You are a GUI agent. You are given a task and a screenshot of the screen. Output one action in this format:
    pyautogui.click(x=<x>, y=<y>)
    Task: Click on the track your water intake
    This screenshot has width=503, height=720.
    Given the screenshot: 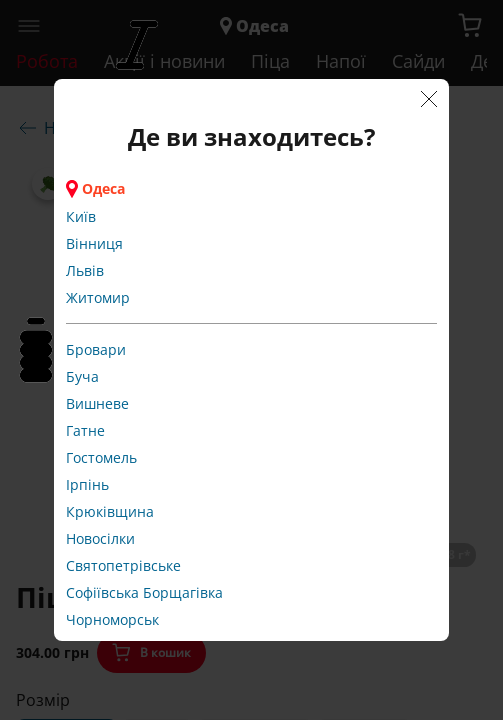 What is the action you would take?
    pyautogui.click(x=36, y=350)
    